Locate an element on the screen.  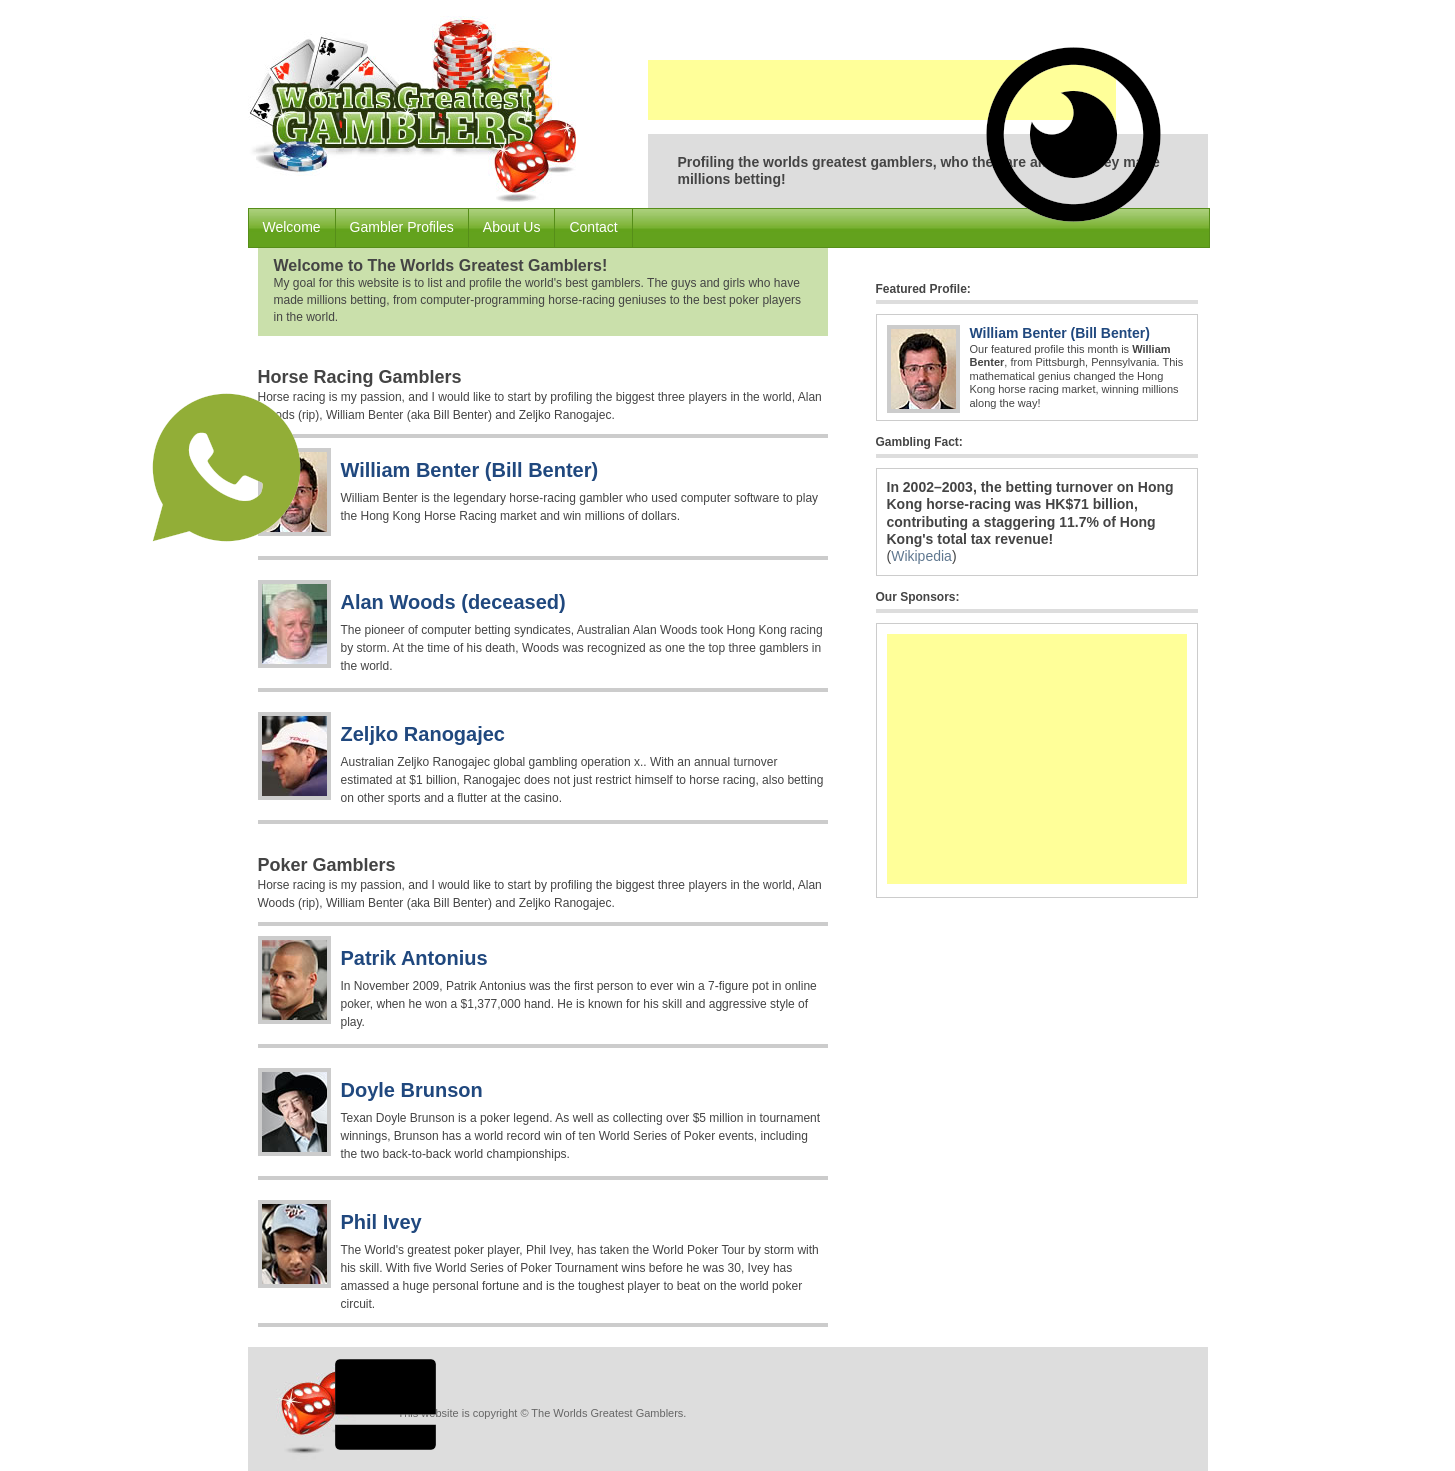
view or preview content is located at coordinates (1073, 134).